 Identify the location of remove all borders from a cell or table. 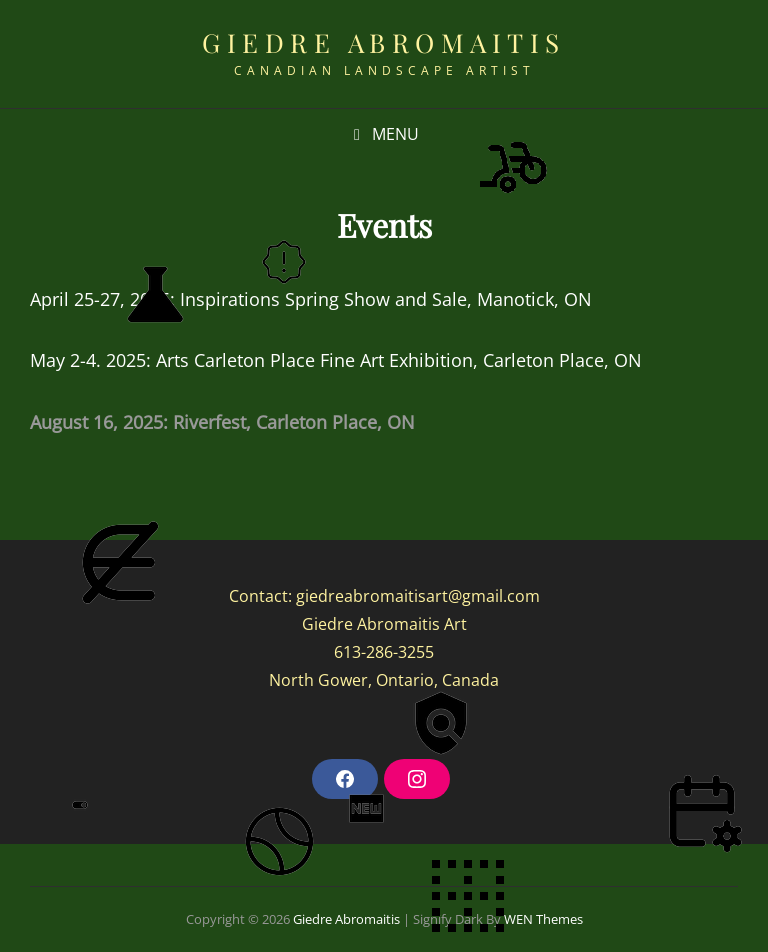
(468, 896).